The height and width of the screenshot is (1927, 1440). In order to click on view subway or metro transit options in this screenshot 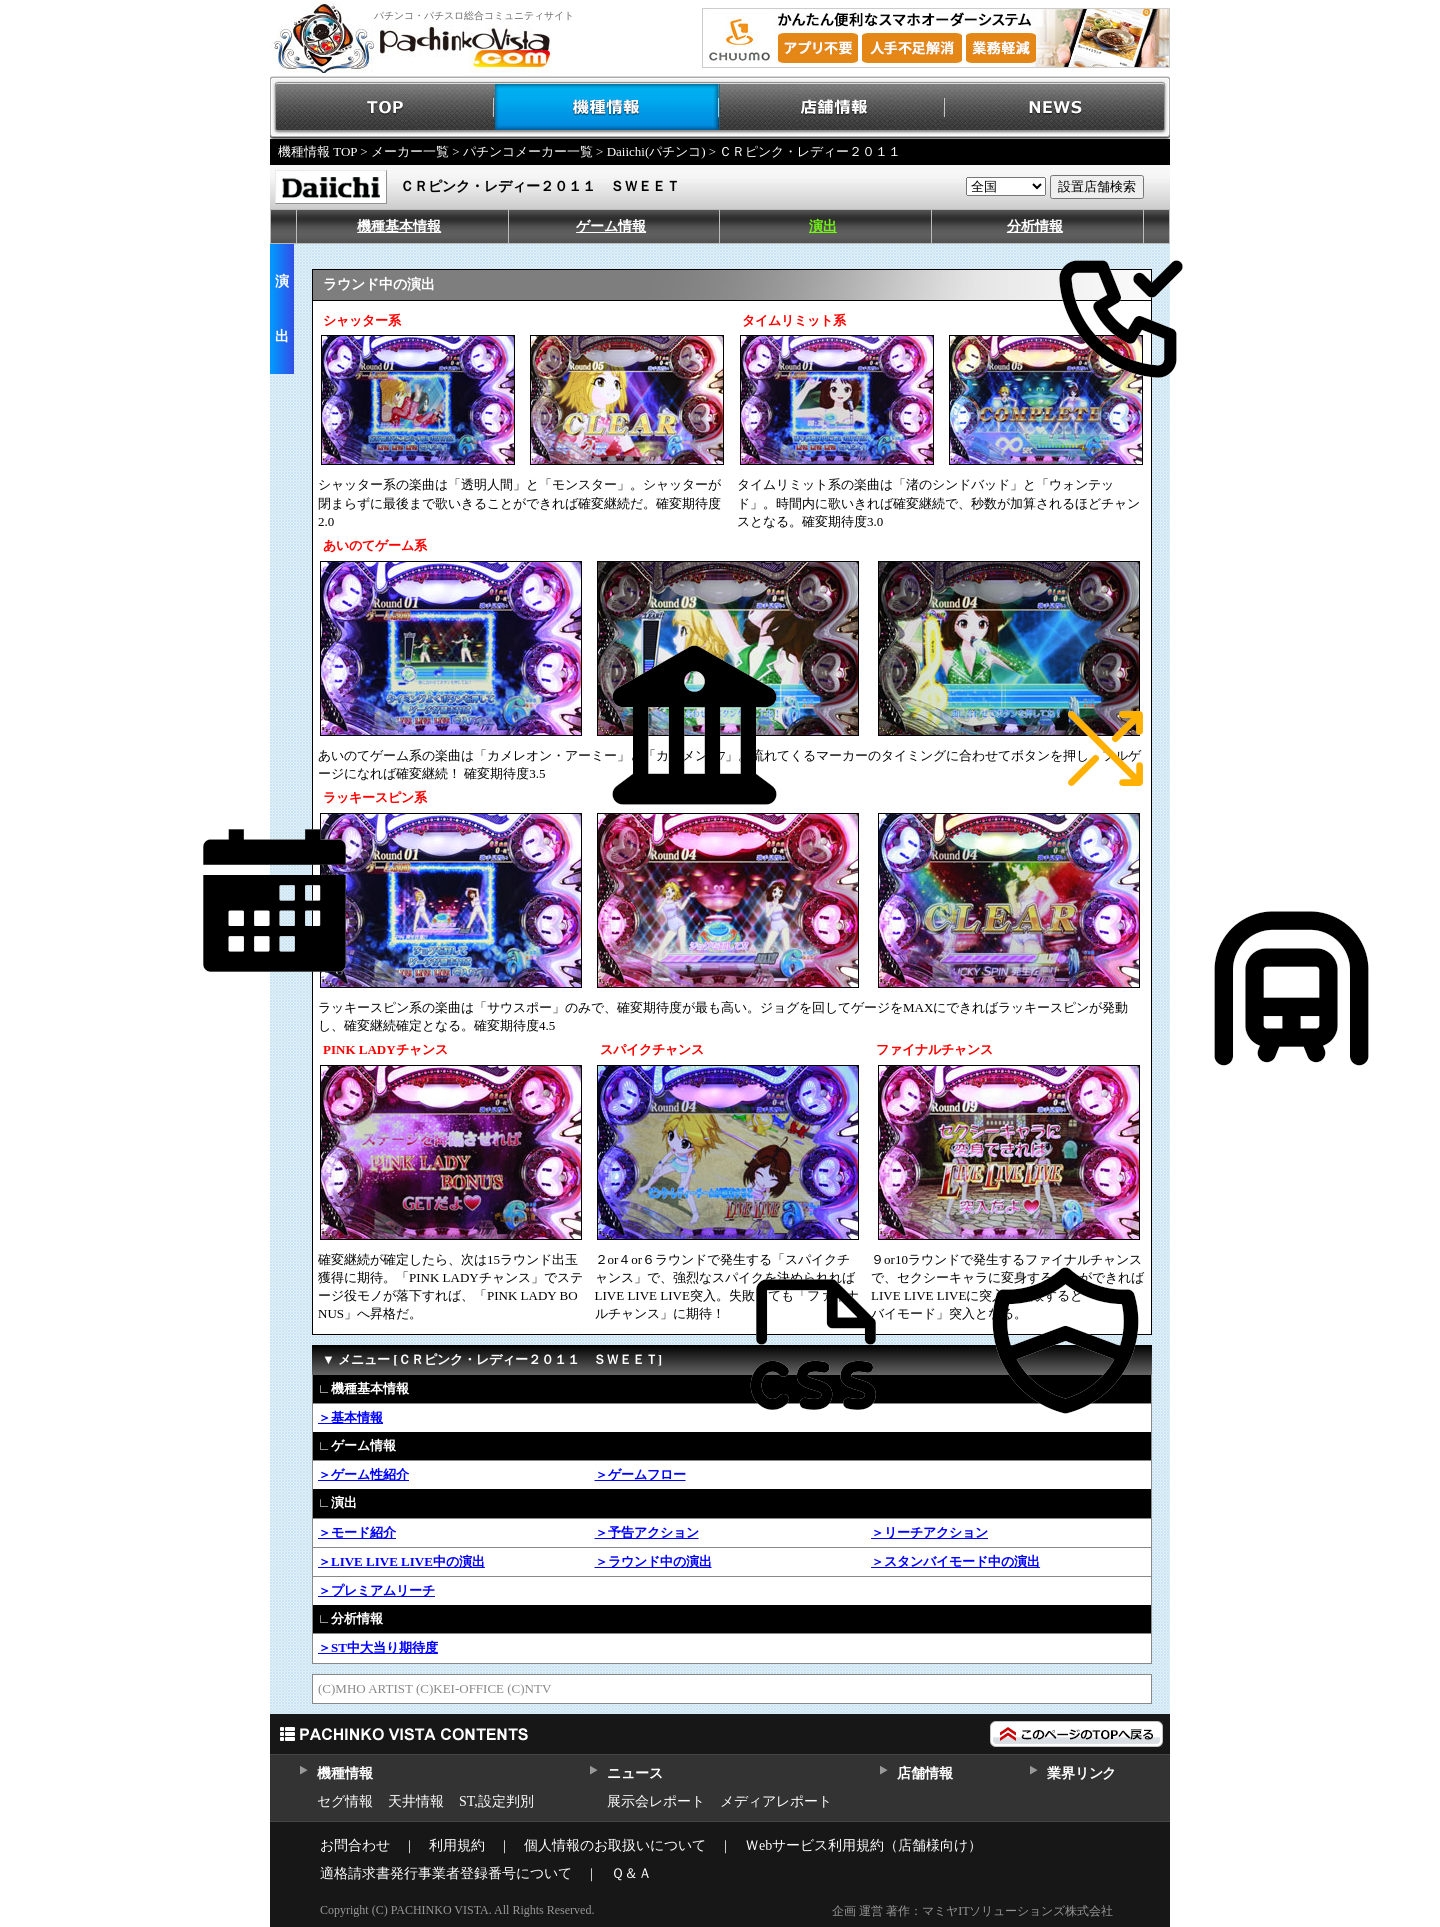, I will do `click(1291, 994)`.